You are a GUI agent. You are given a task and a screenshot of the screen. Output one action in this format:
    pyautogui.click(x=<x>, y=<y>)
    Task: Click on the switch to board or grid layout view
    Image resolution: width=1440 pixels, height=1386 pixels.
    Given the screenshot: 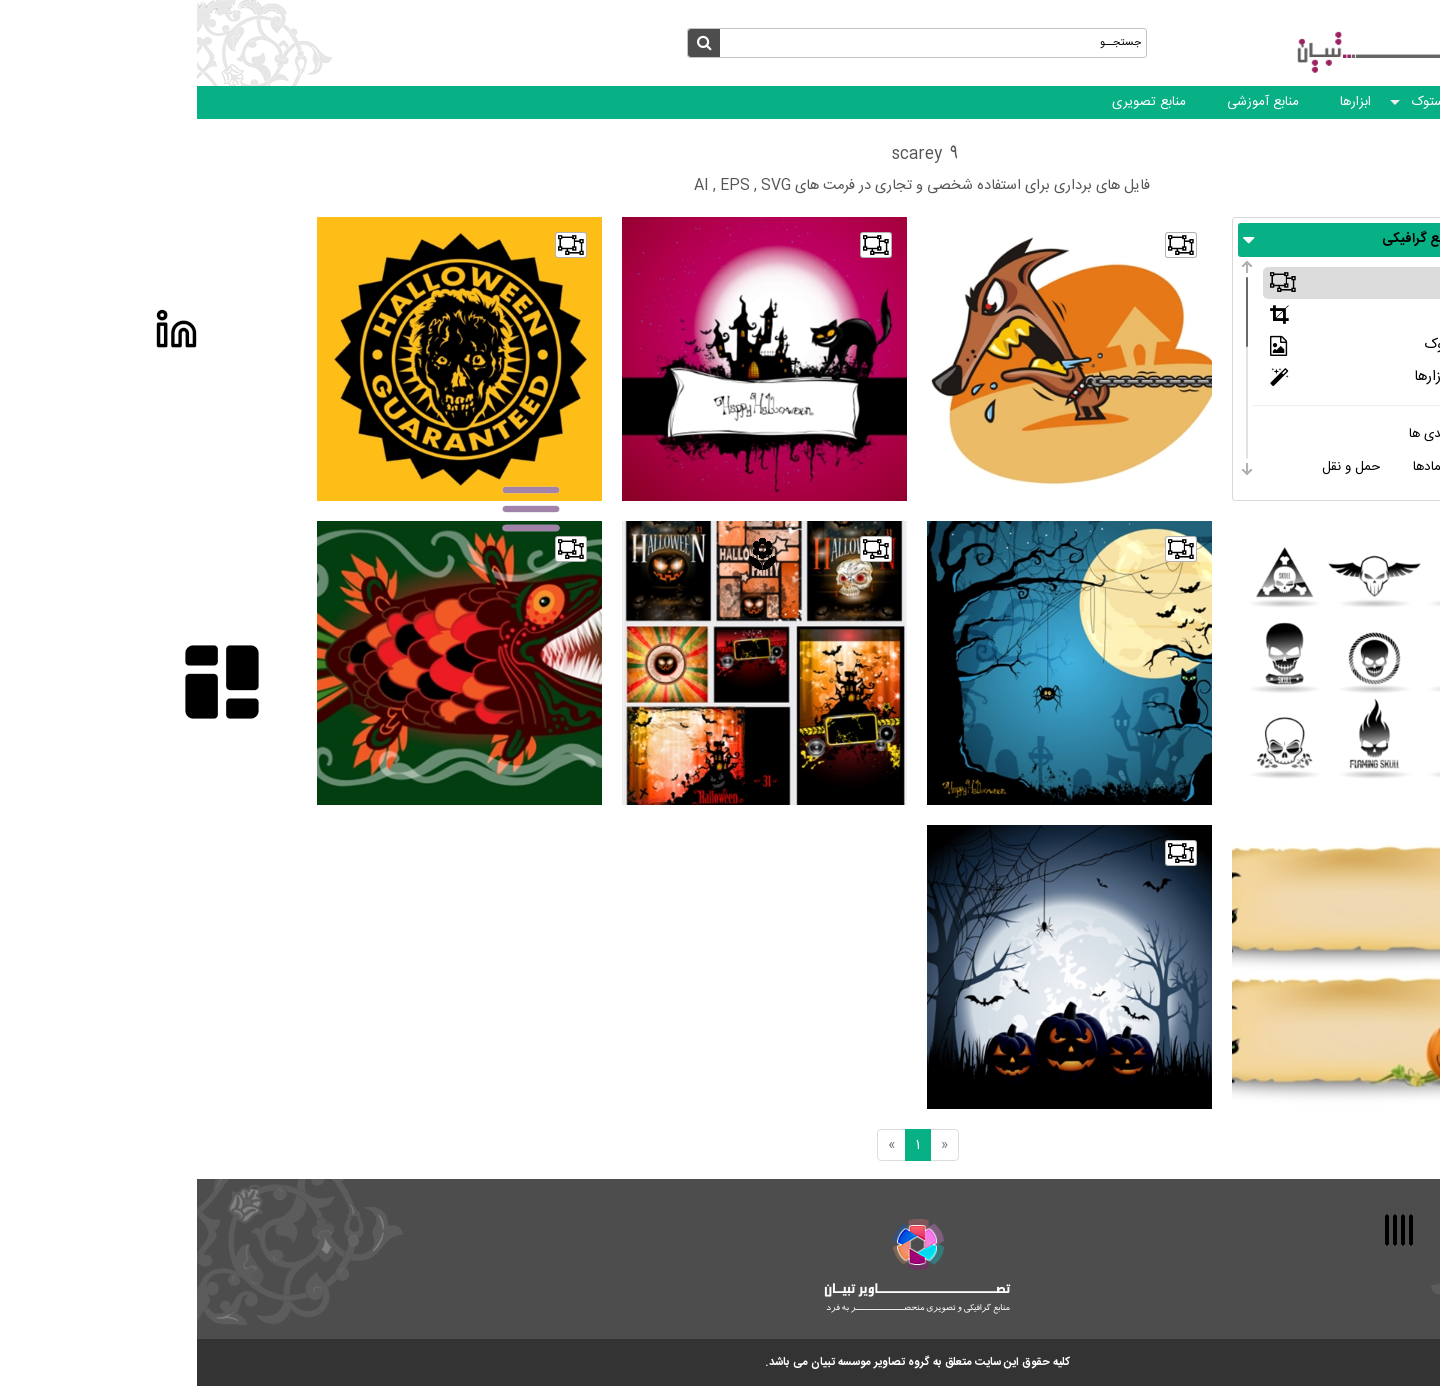 What is the action you would take?
    pyautogui.click(x=222, y=682)
    